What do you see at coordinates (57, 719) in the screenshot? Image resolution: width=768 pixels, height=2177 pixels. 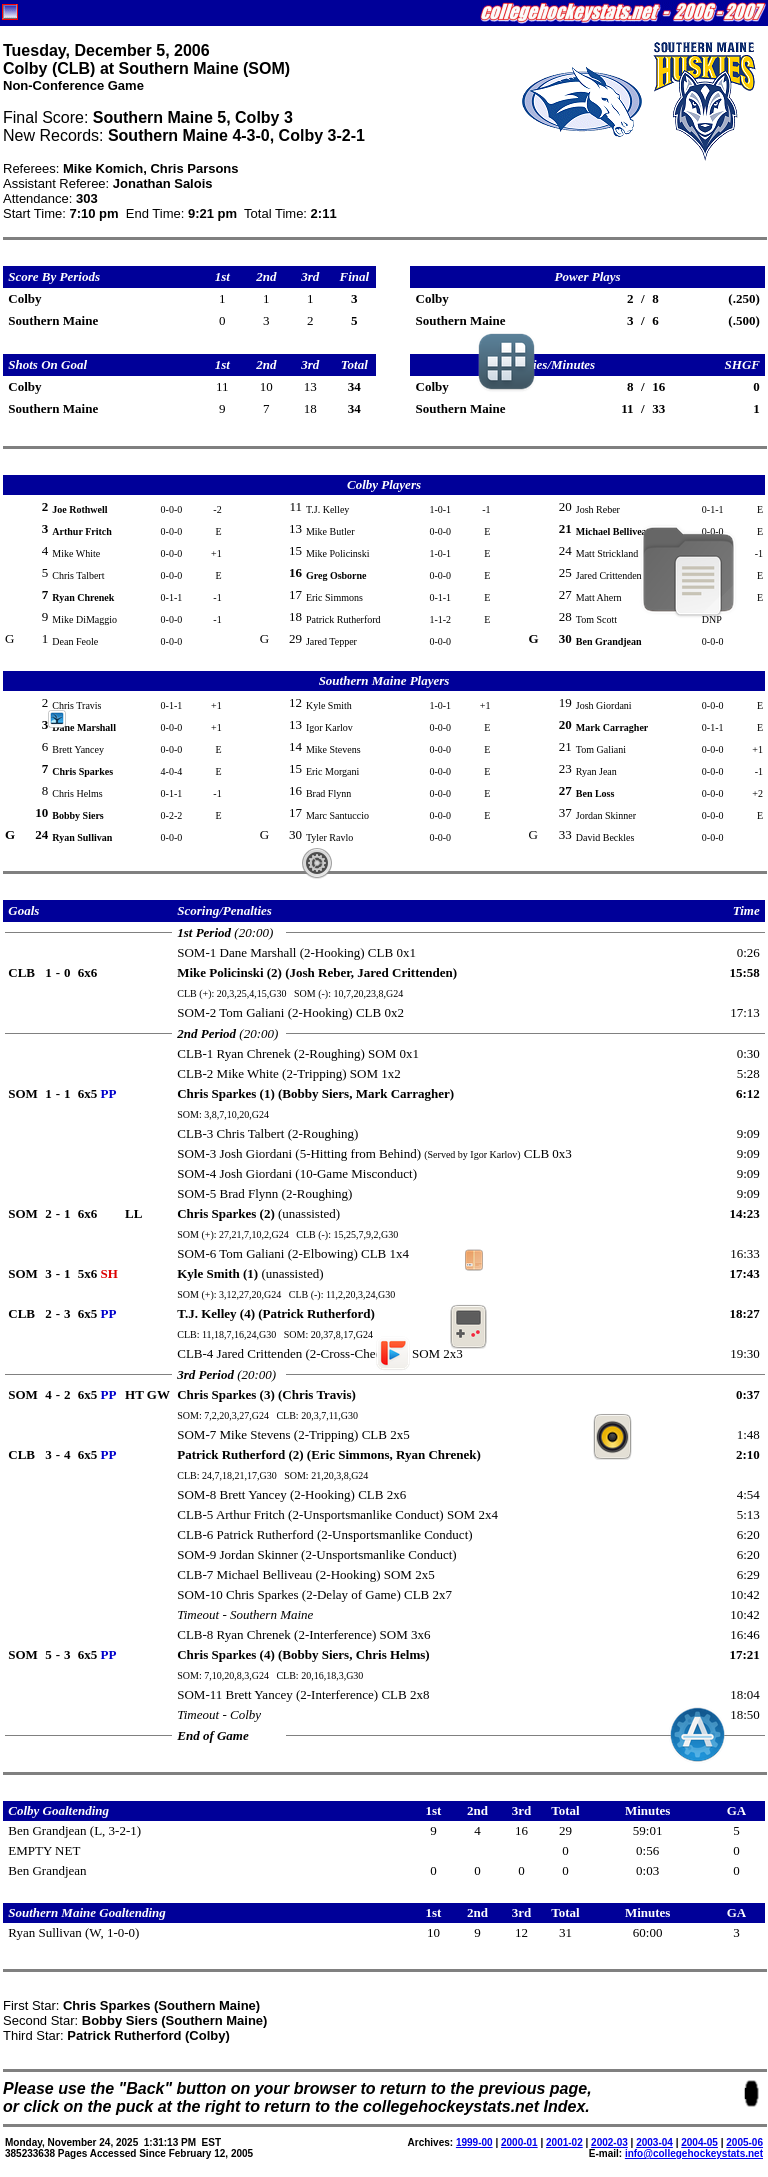 I see `open Shotwell photo manager` at bounding box center [57, 719].